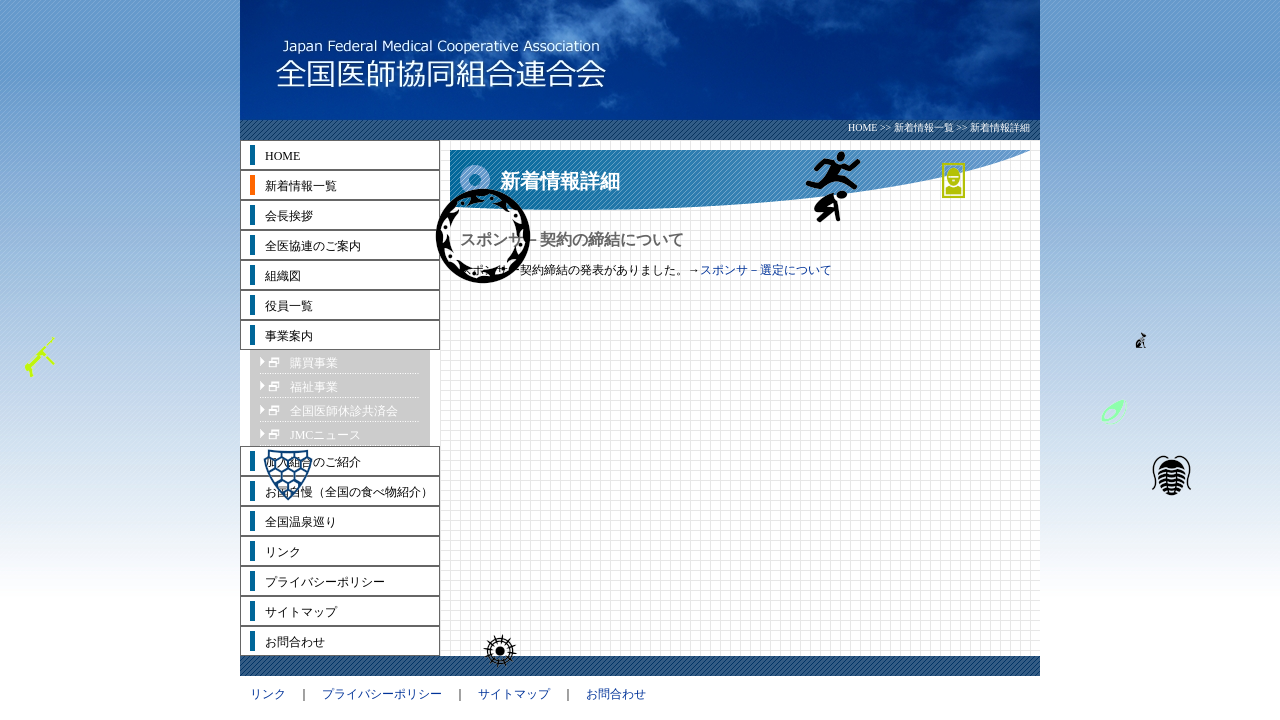  What do you see at coordinates (1141, 340) in the screenshot?
I see `access Egyptian mythology content or games` at bounding box center [1141, 340].